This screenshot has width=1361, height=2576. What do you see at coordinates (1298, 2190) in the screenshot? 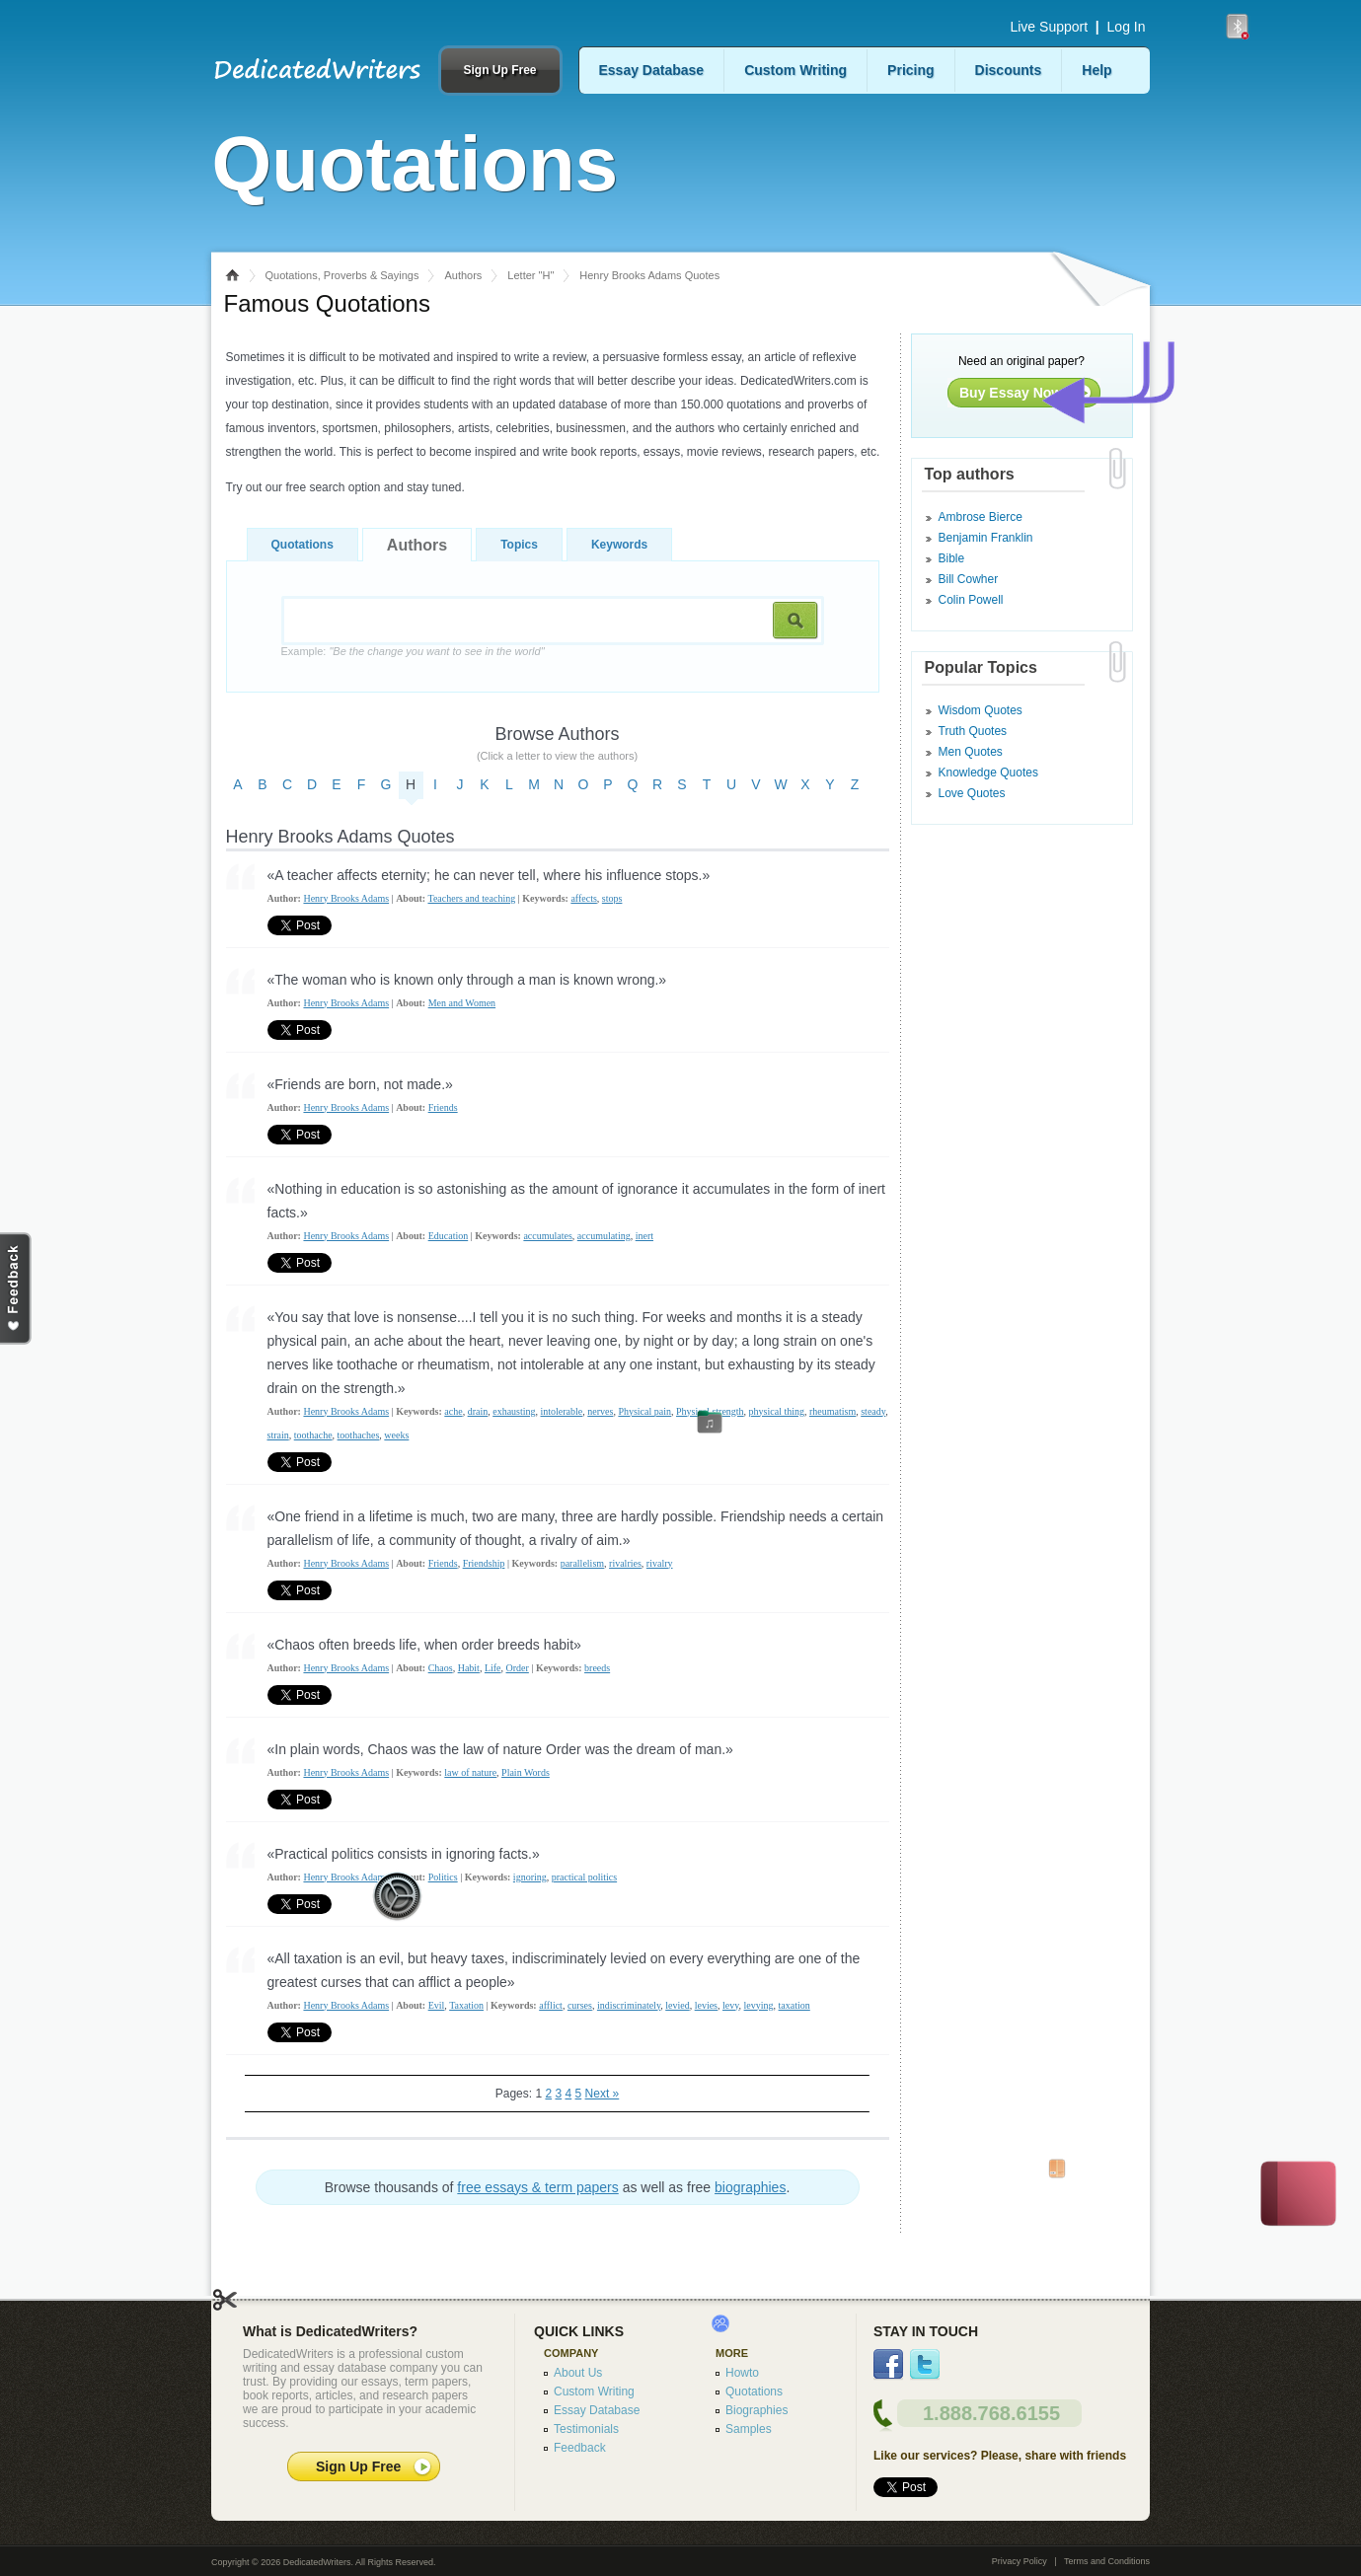
I see `access desktop folder contents` at bounding box center [1298, 2190].